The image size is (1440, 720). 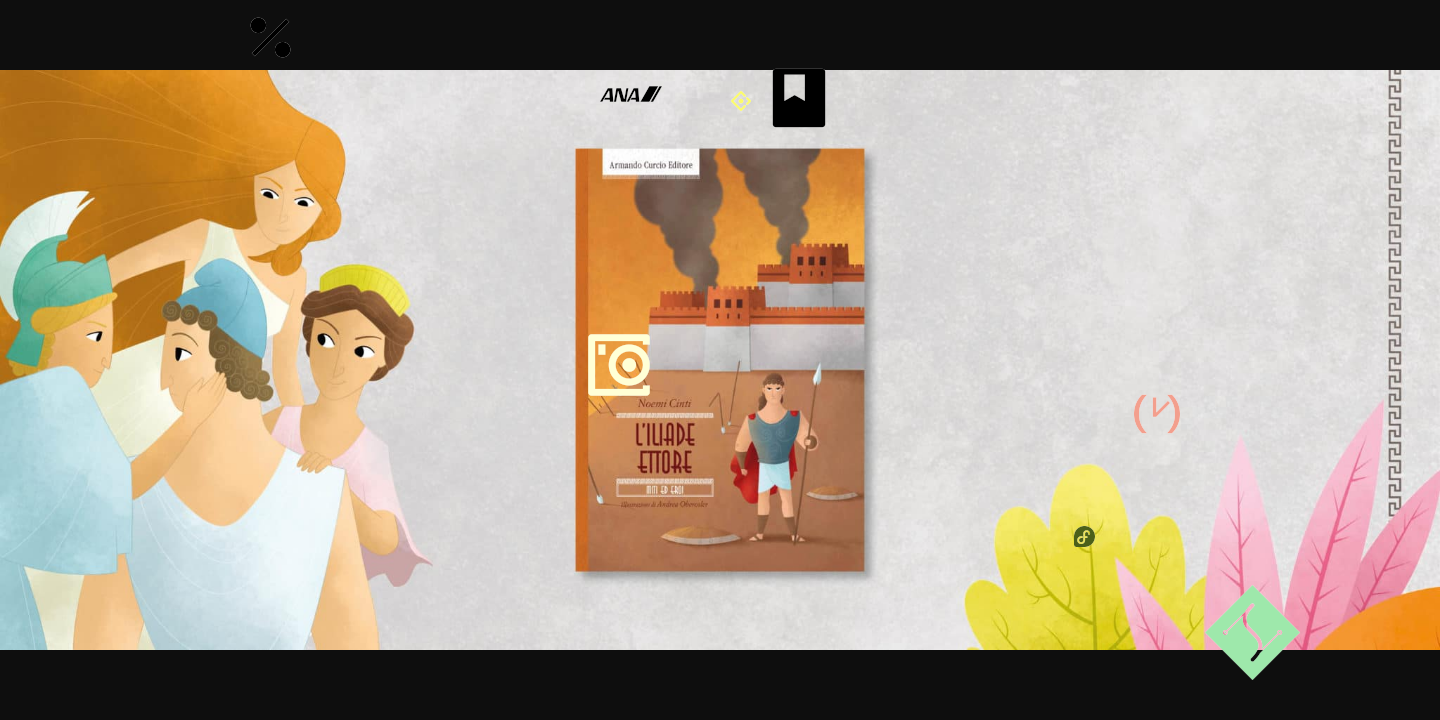 What do you see at coordinates (619, 365) in the screenshot?
I see `access photo gallery` at bounding box center [619, 365].